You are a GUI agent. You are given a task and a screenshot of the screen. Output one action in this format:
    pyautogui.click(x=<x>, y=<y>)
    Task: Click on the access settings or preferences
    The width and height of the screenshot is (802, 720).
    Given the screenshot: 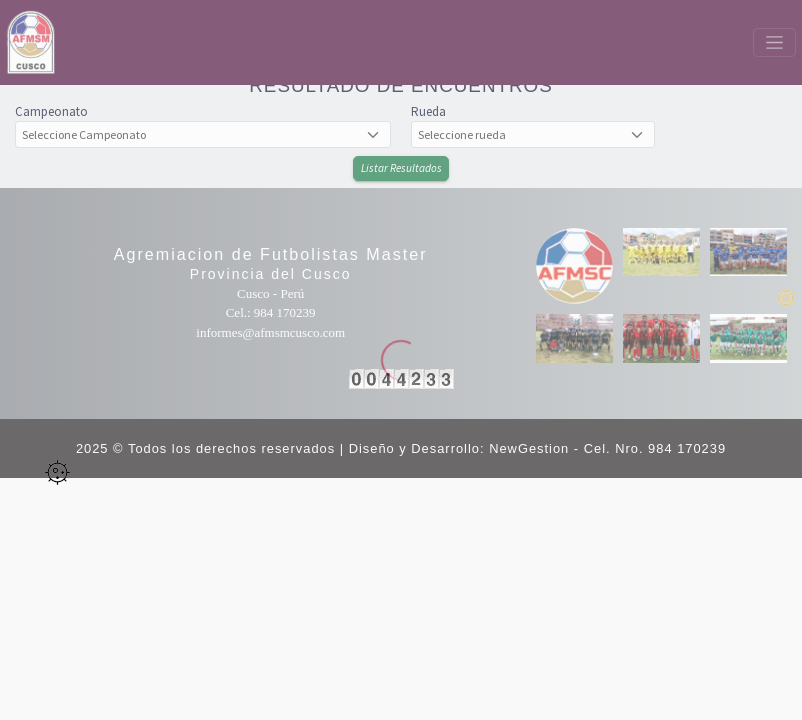 What is the action you would take?
    pyautogui.click(x=786, y=298)
    